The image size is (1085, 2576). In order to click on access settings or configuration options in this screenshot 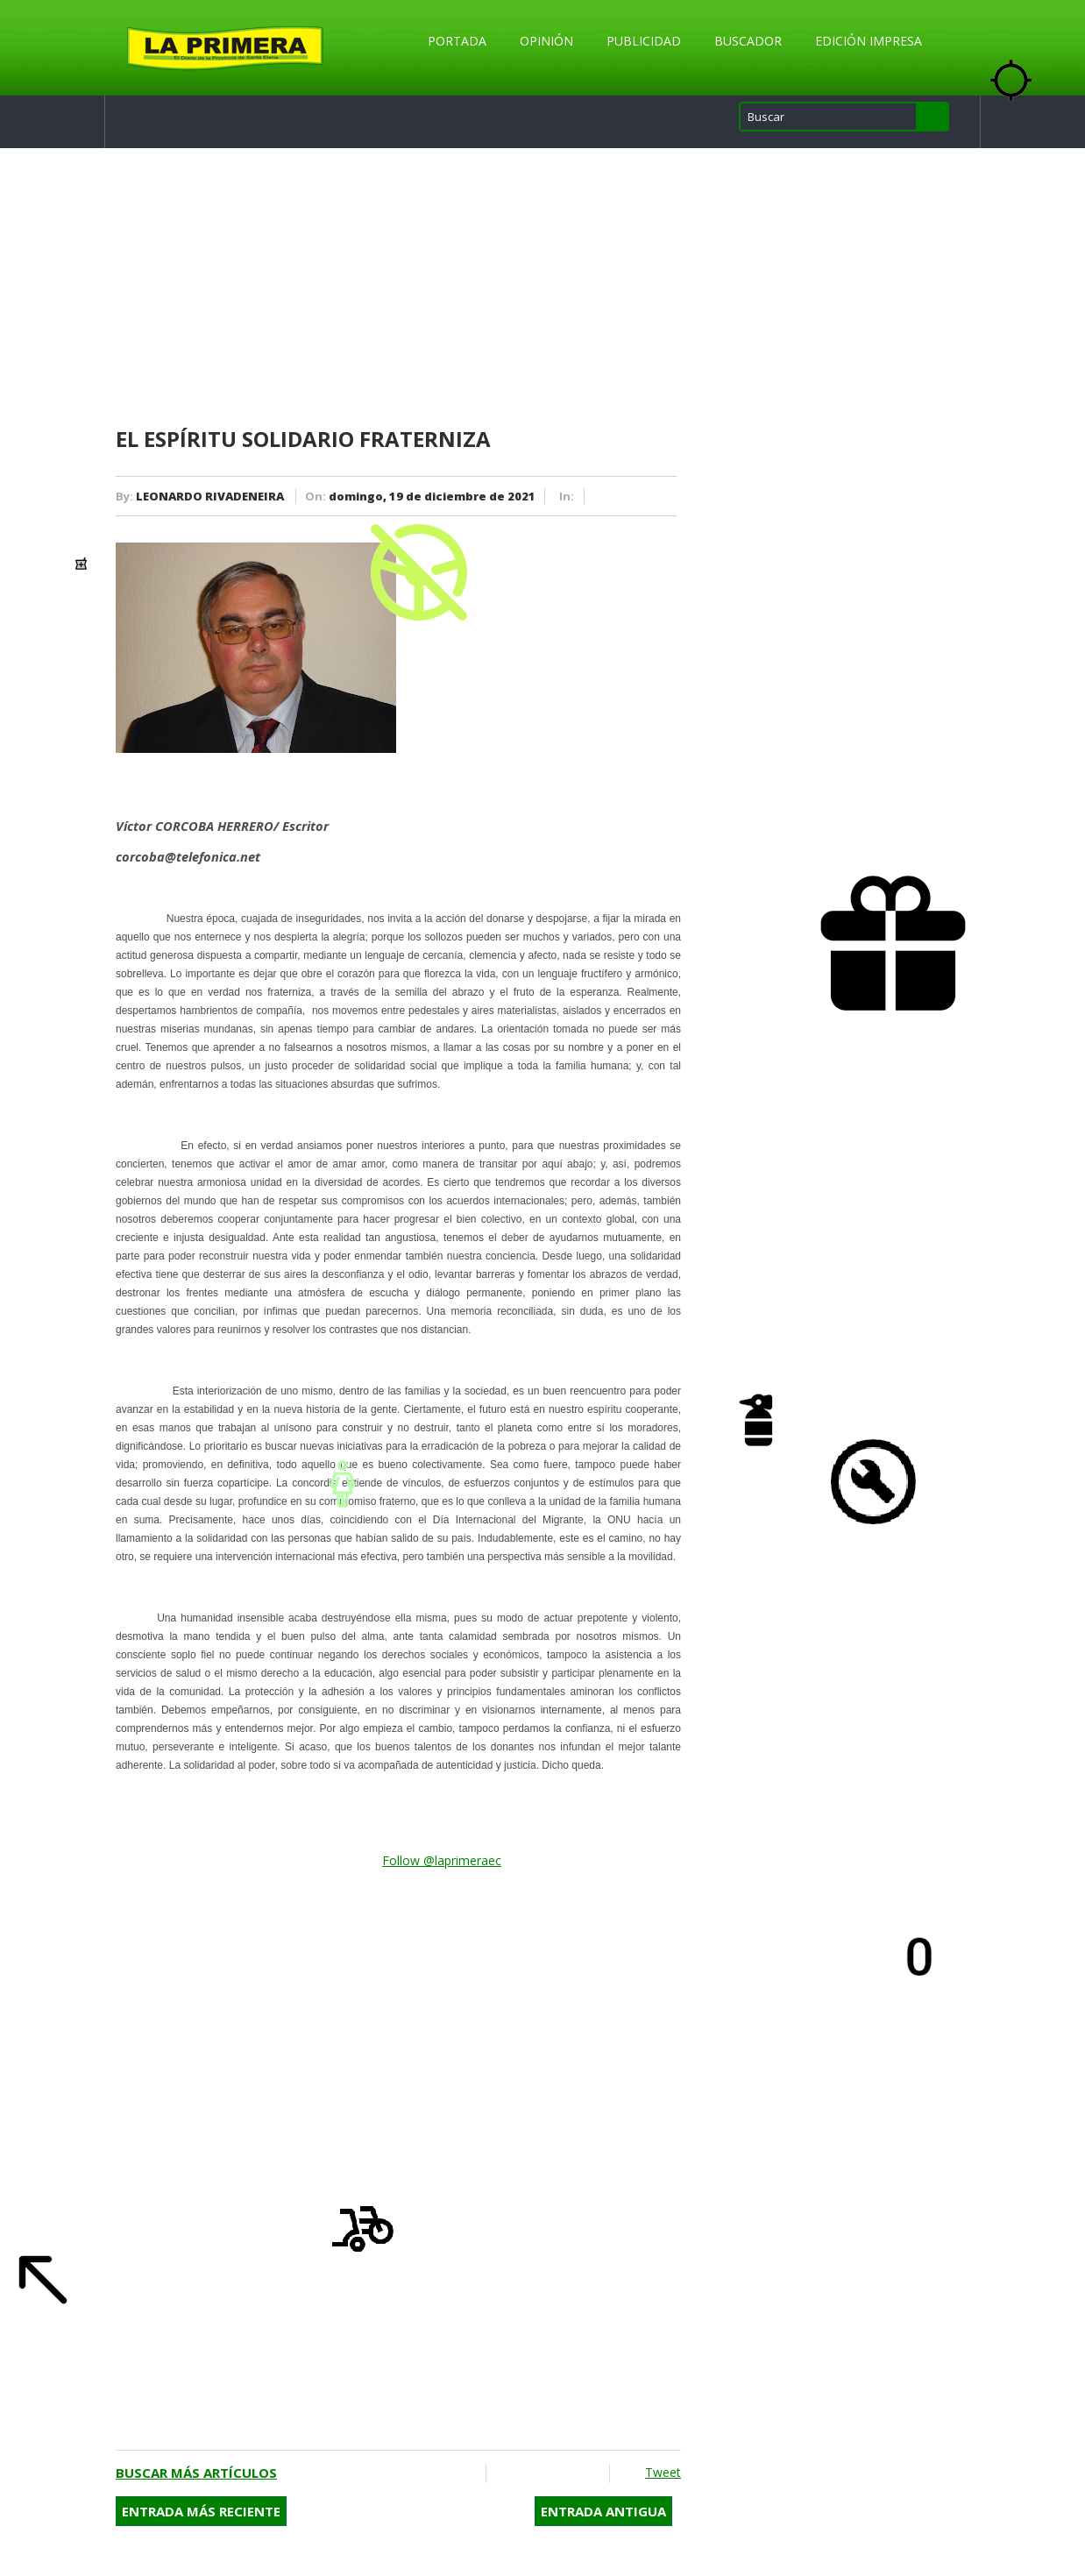, I will do `click(873, 1481)`.